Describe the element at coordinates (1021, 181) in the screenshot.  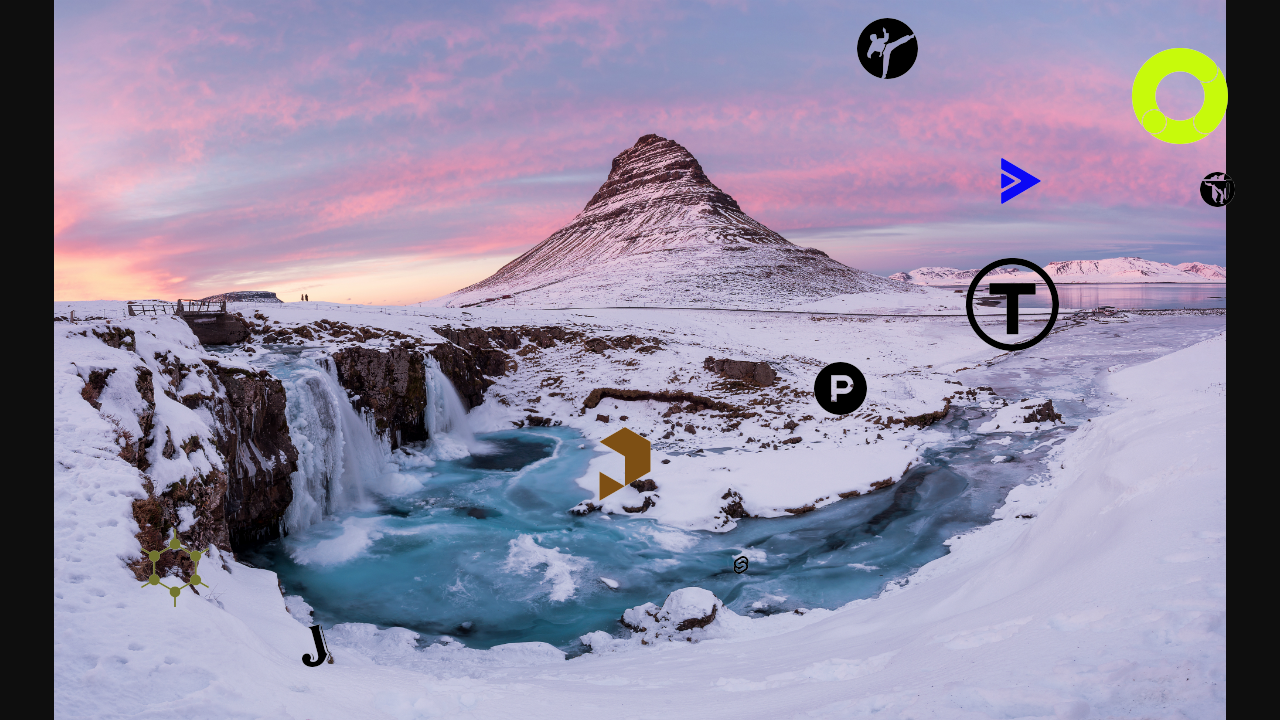
I see `open the LibreTube app` at that location.